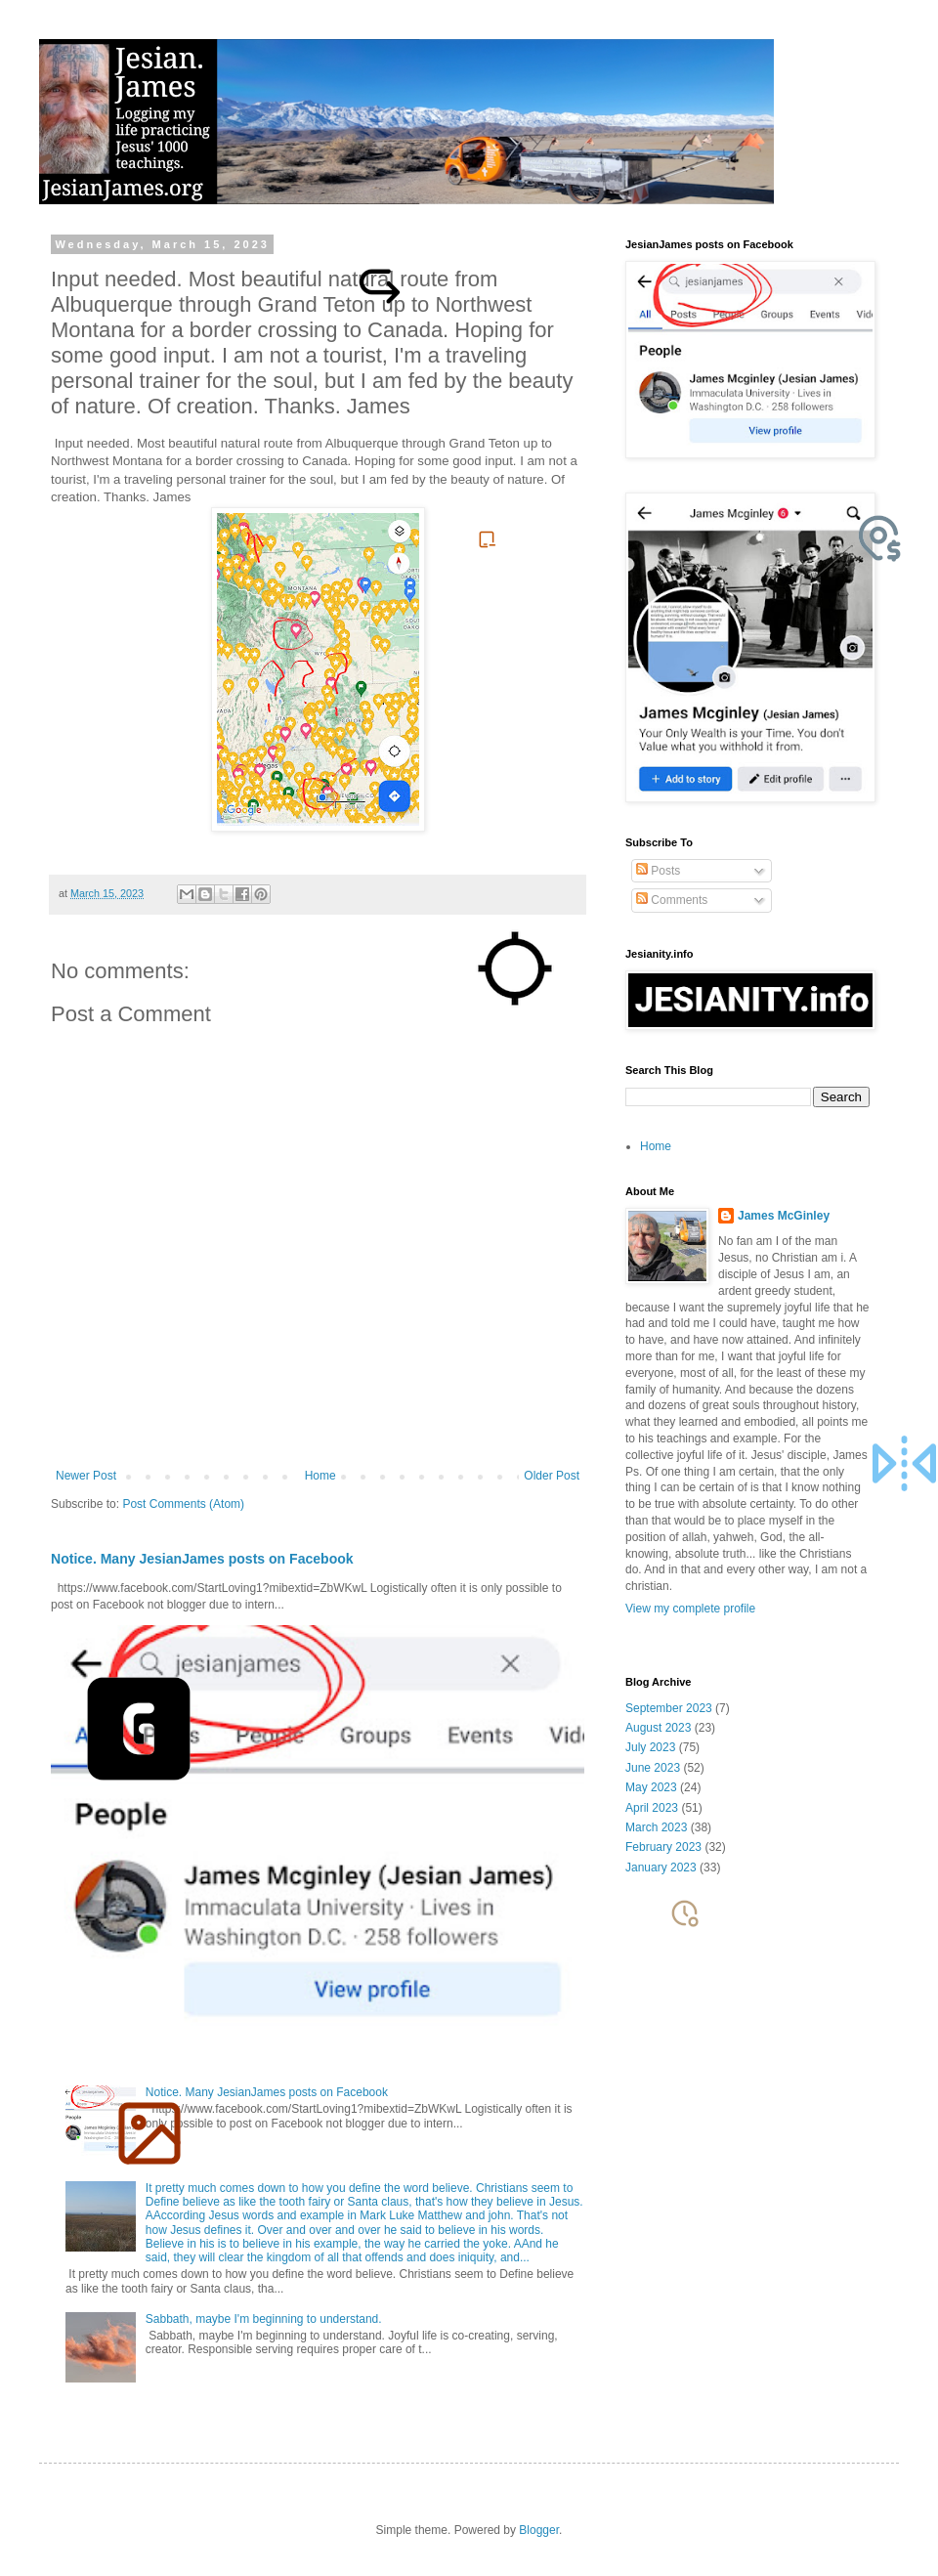 This screenshot has height=2576, width=938. What do you see at coordinates (139, 1729) in the screenshot?
I see `google or gmail app shortcut` at bounding box center [139, 1729].